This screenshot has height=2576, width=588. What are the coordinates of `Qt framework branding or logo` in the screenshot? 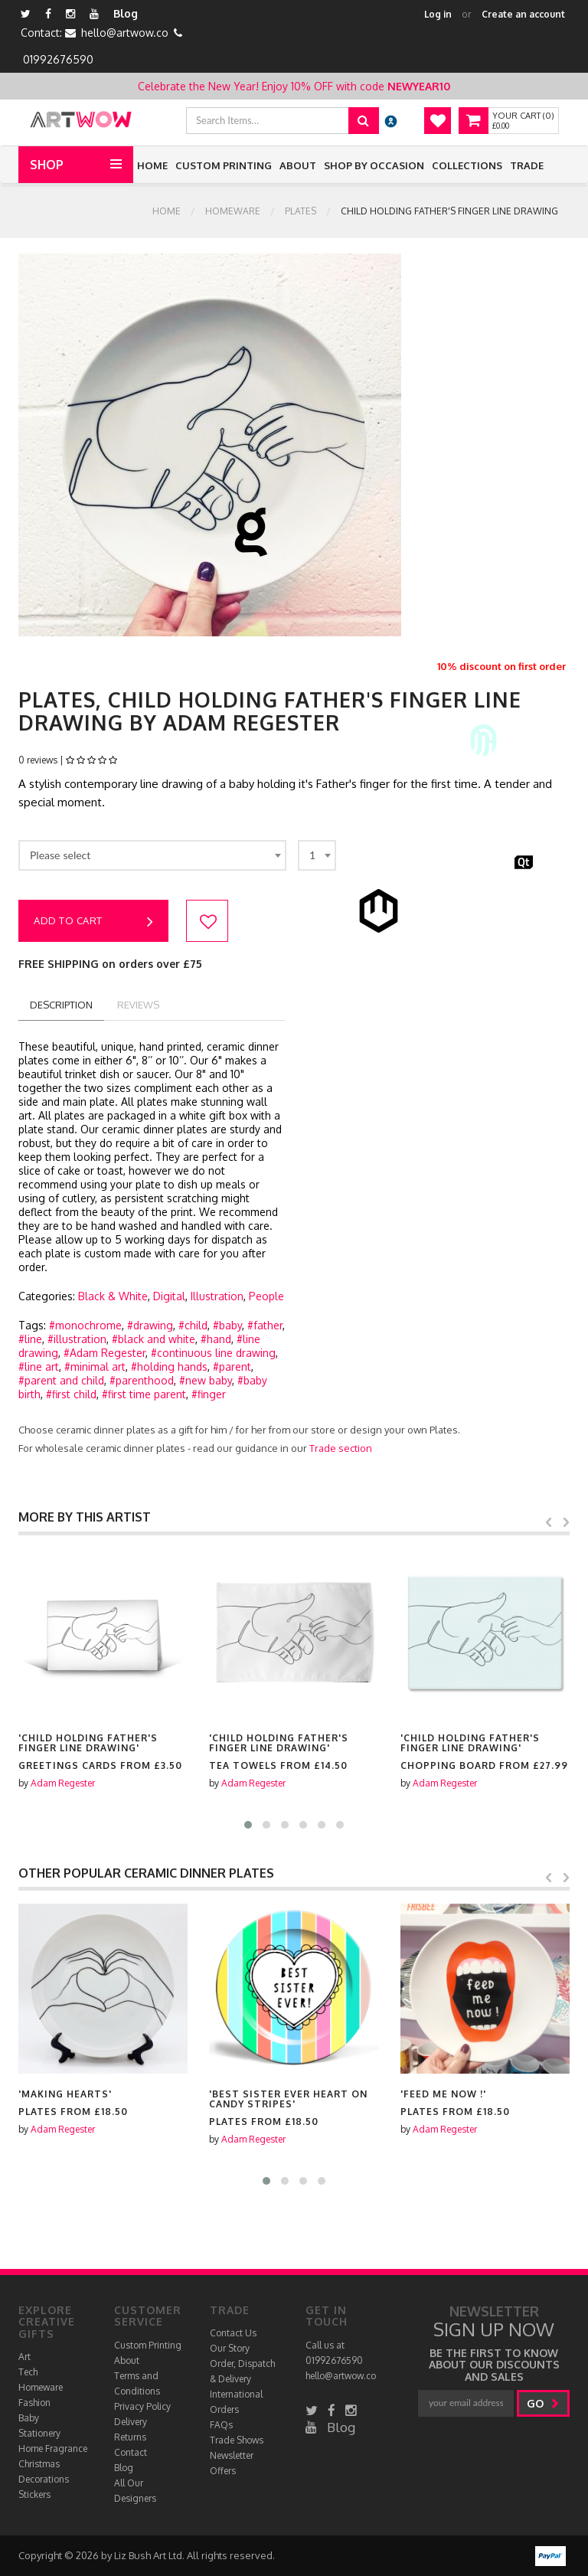 It's located at (524, 862).